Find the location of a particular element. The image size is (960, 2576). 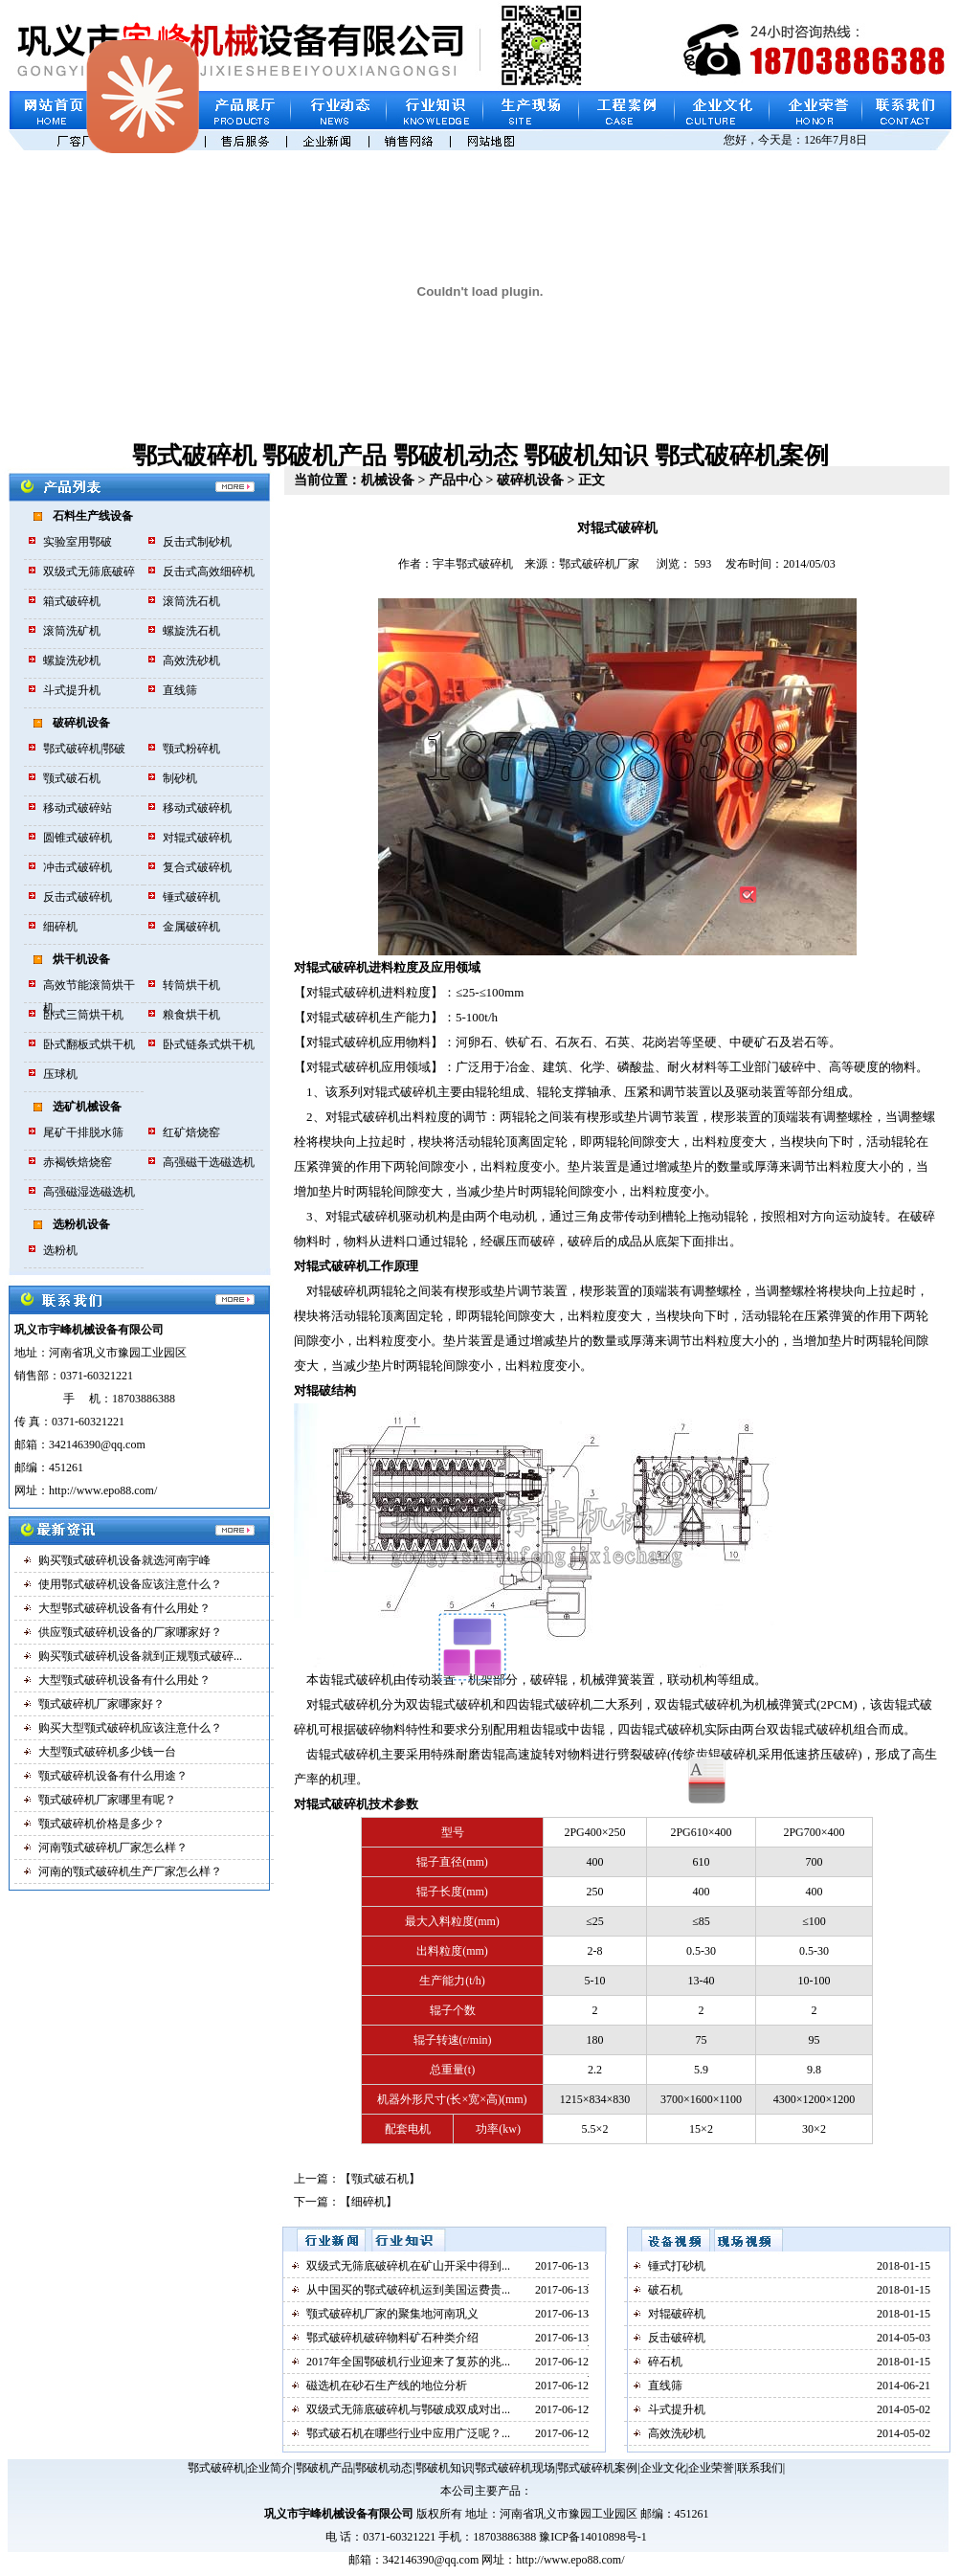

open dconf editor application is located at coordinates (748, 894).